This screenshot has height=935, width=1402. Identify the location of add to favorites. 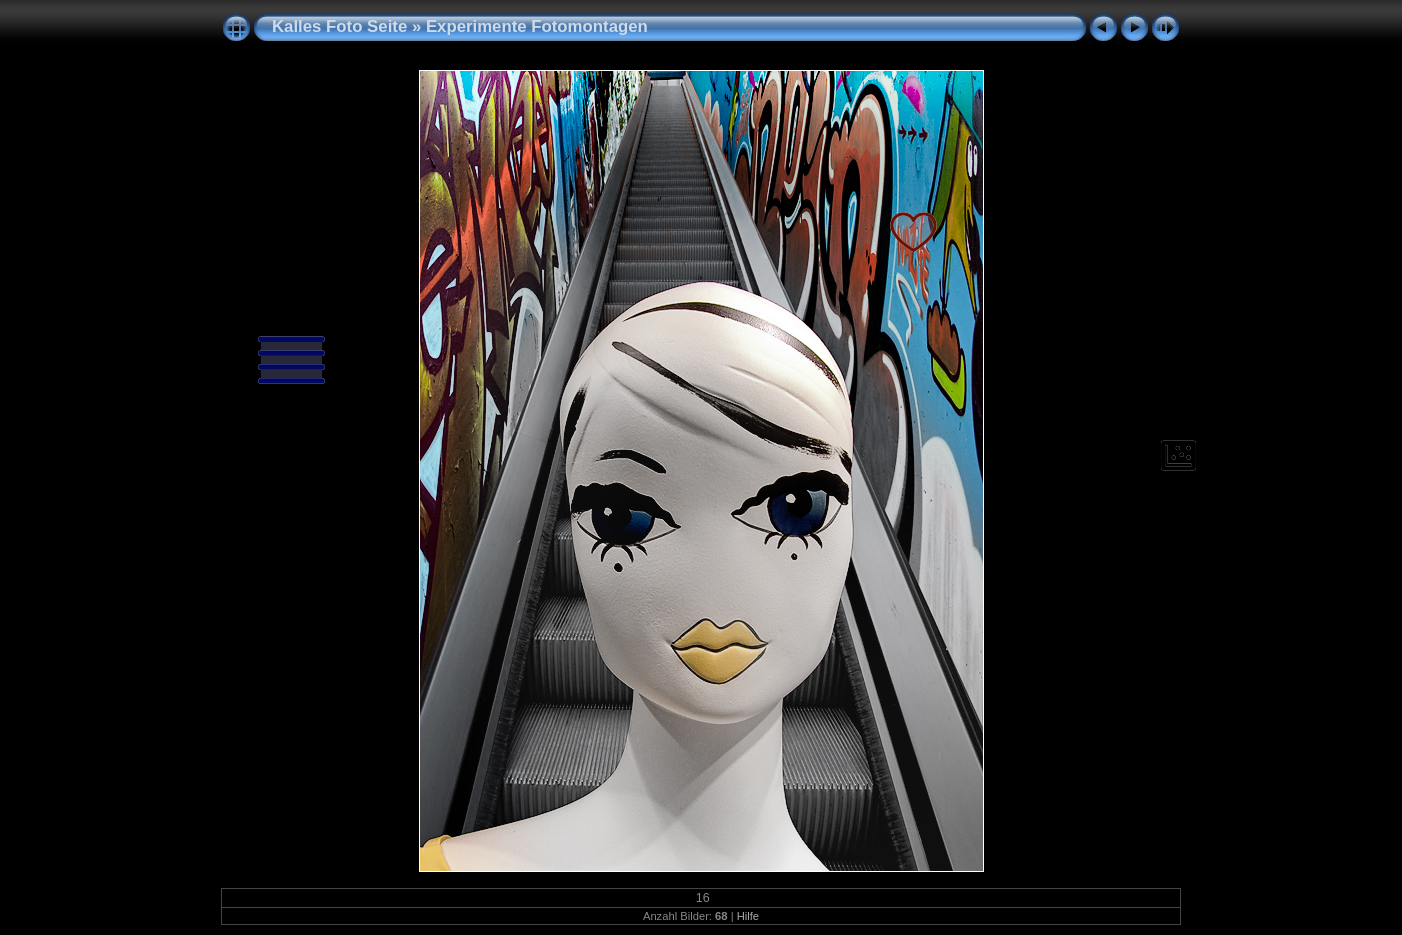
(913, 230).